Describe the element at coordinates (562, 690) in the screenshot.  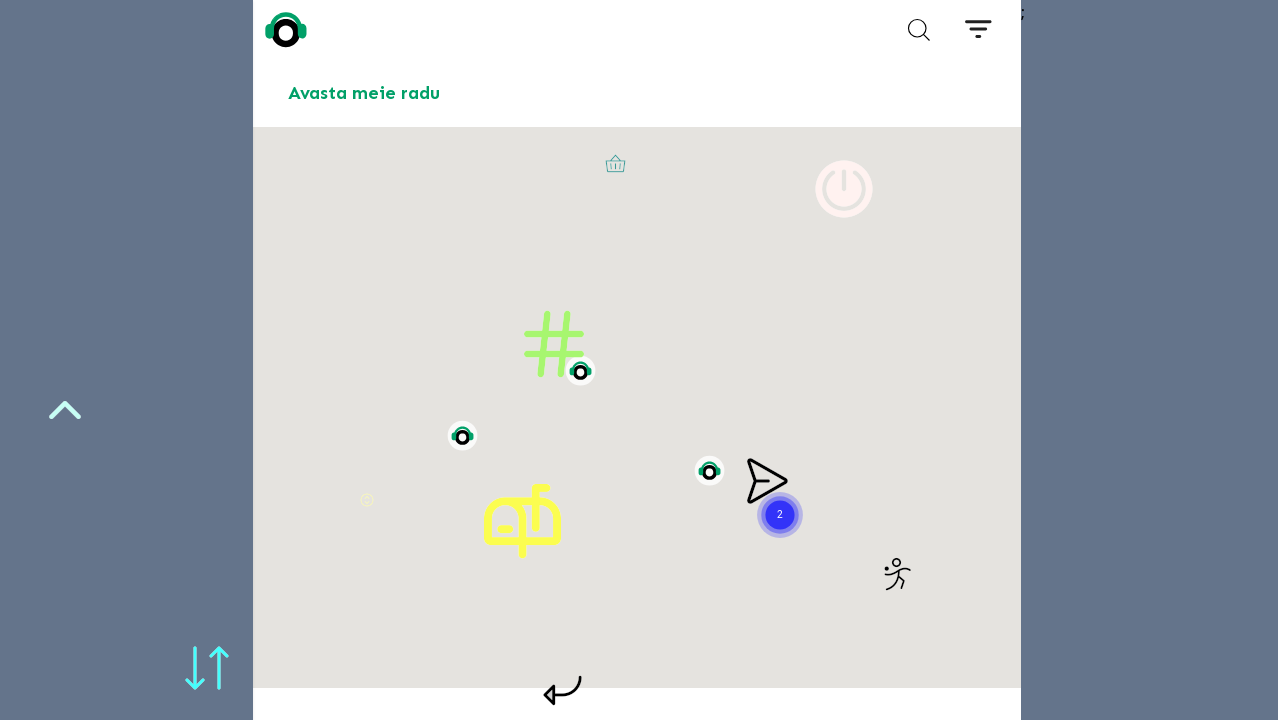
I see `reply to a message or comment` at that location.